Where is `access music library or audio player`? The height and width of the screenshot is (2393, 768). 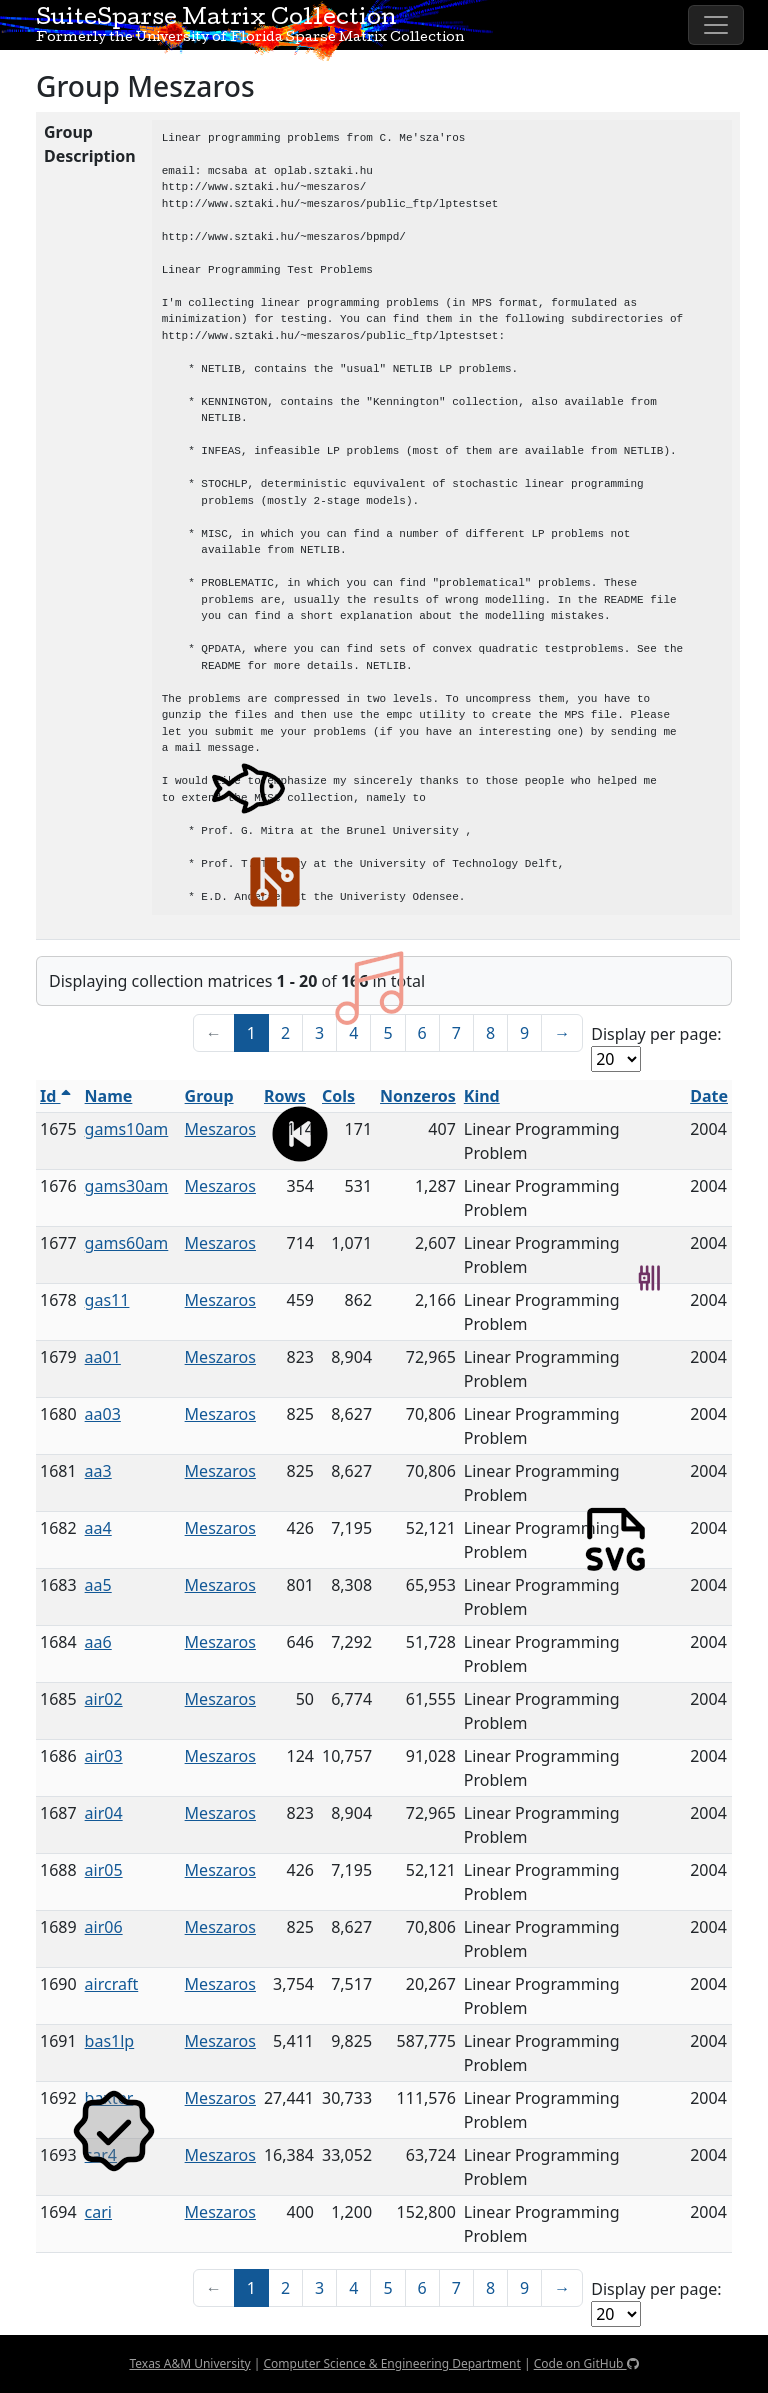
access music library or audio player is located at coordinates (373, 989).